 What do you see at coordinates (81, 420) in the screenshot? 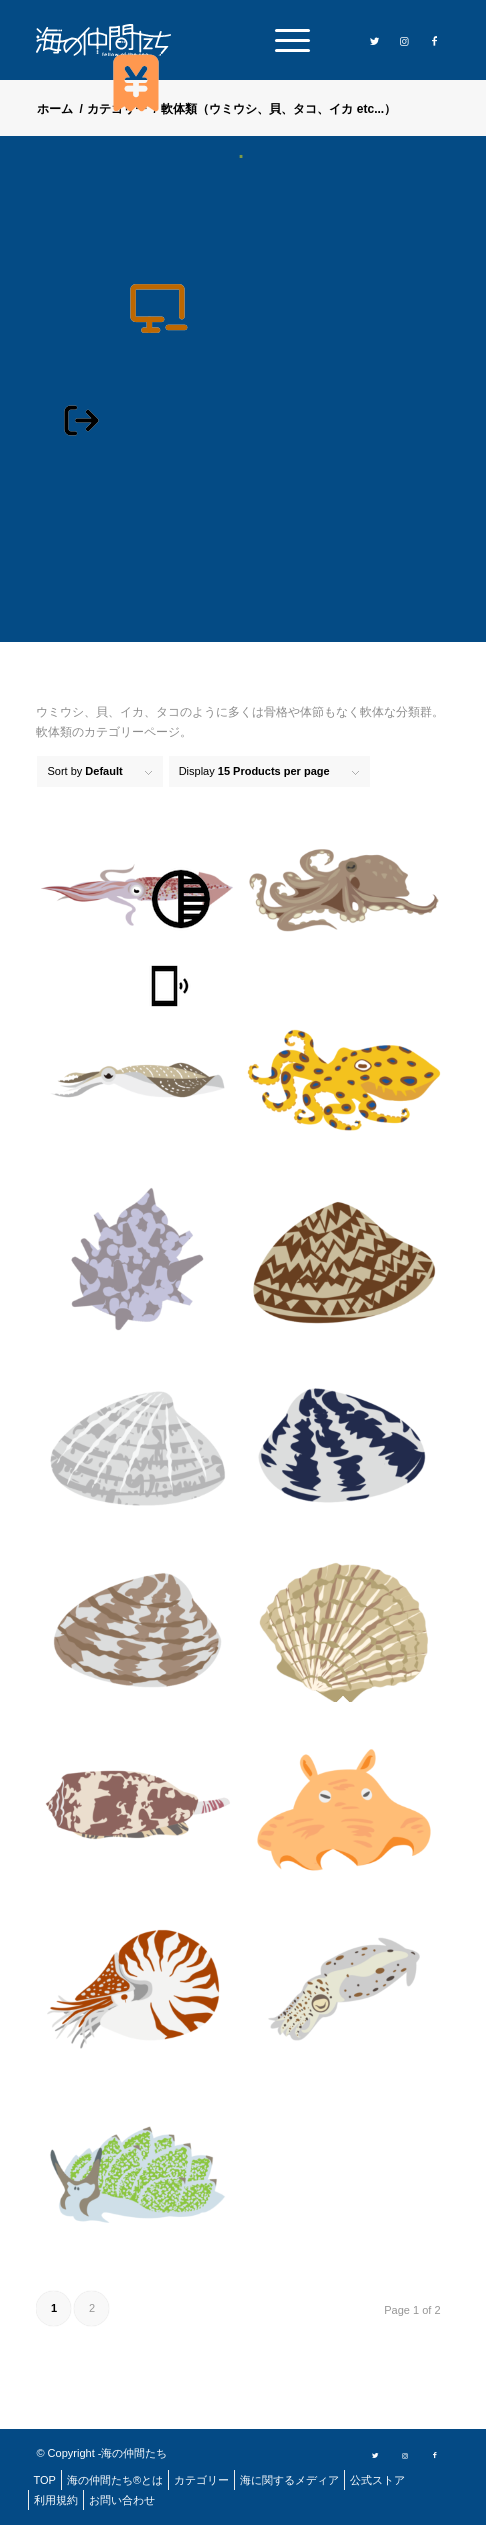
I see `sign out of your account` at bounding box center [81, 420].